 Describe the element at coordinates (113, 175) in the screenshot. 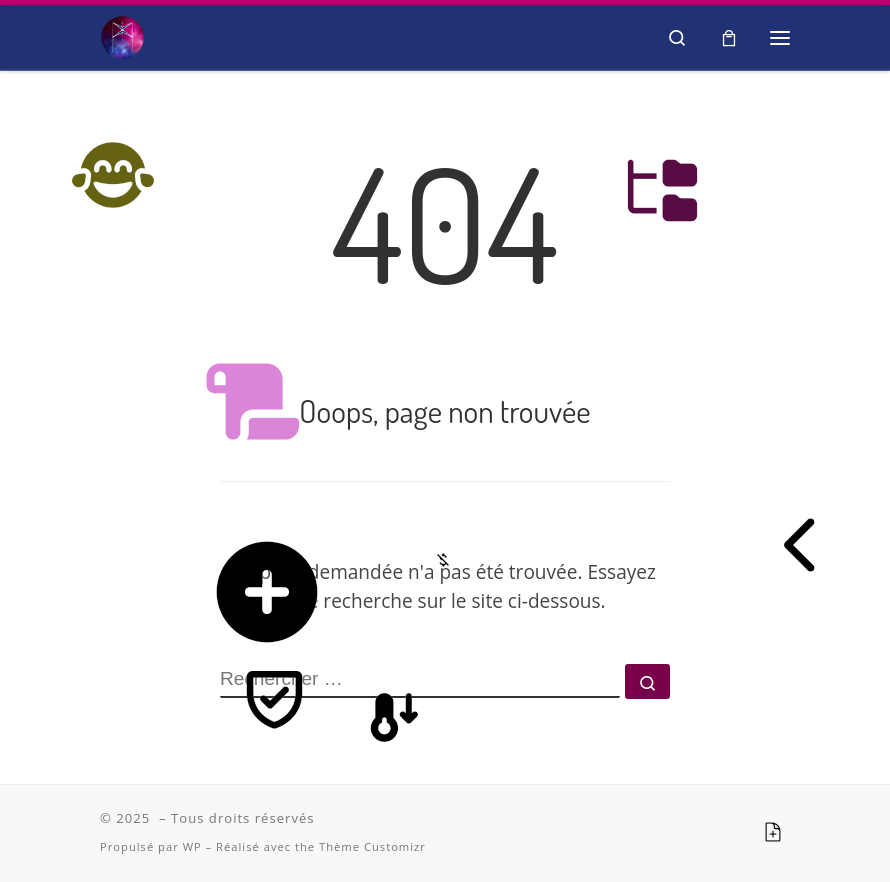

I see `add a laughing emoji reaction` at that location.